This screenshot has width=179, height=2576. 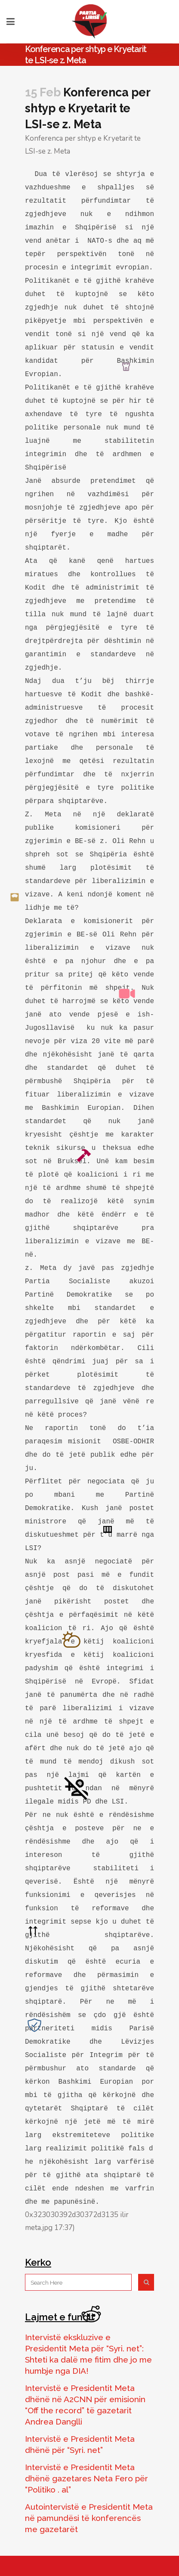 What do you see at coordinates (34, 2025) in the screenshot?
I see `indicates verified security or protection status` at bounding box center [34, 2025].